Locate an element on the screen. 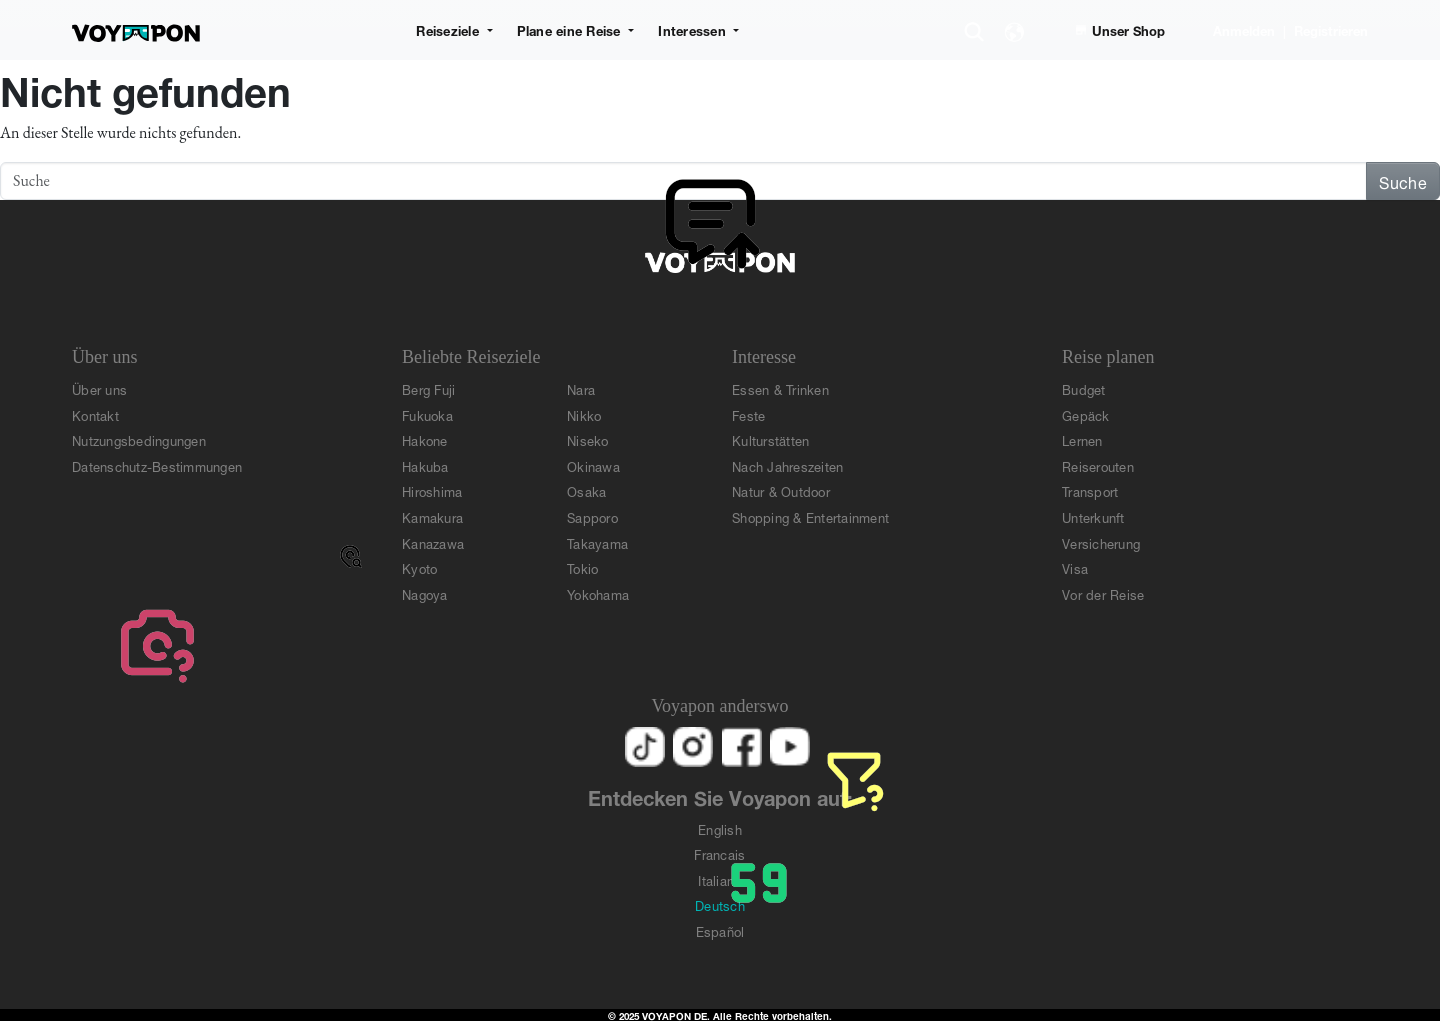 This screenshot has height=1024, width=1440. get help with filter options is located at coordinates (854, 779).